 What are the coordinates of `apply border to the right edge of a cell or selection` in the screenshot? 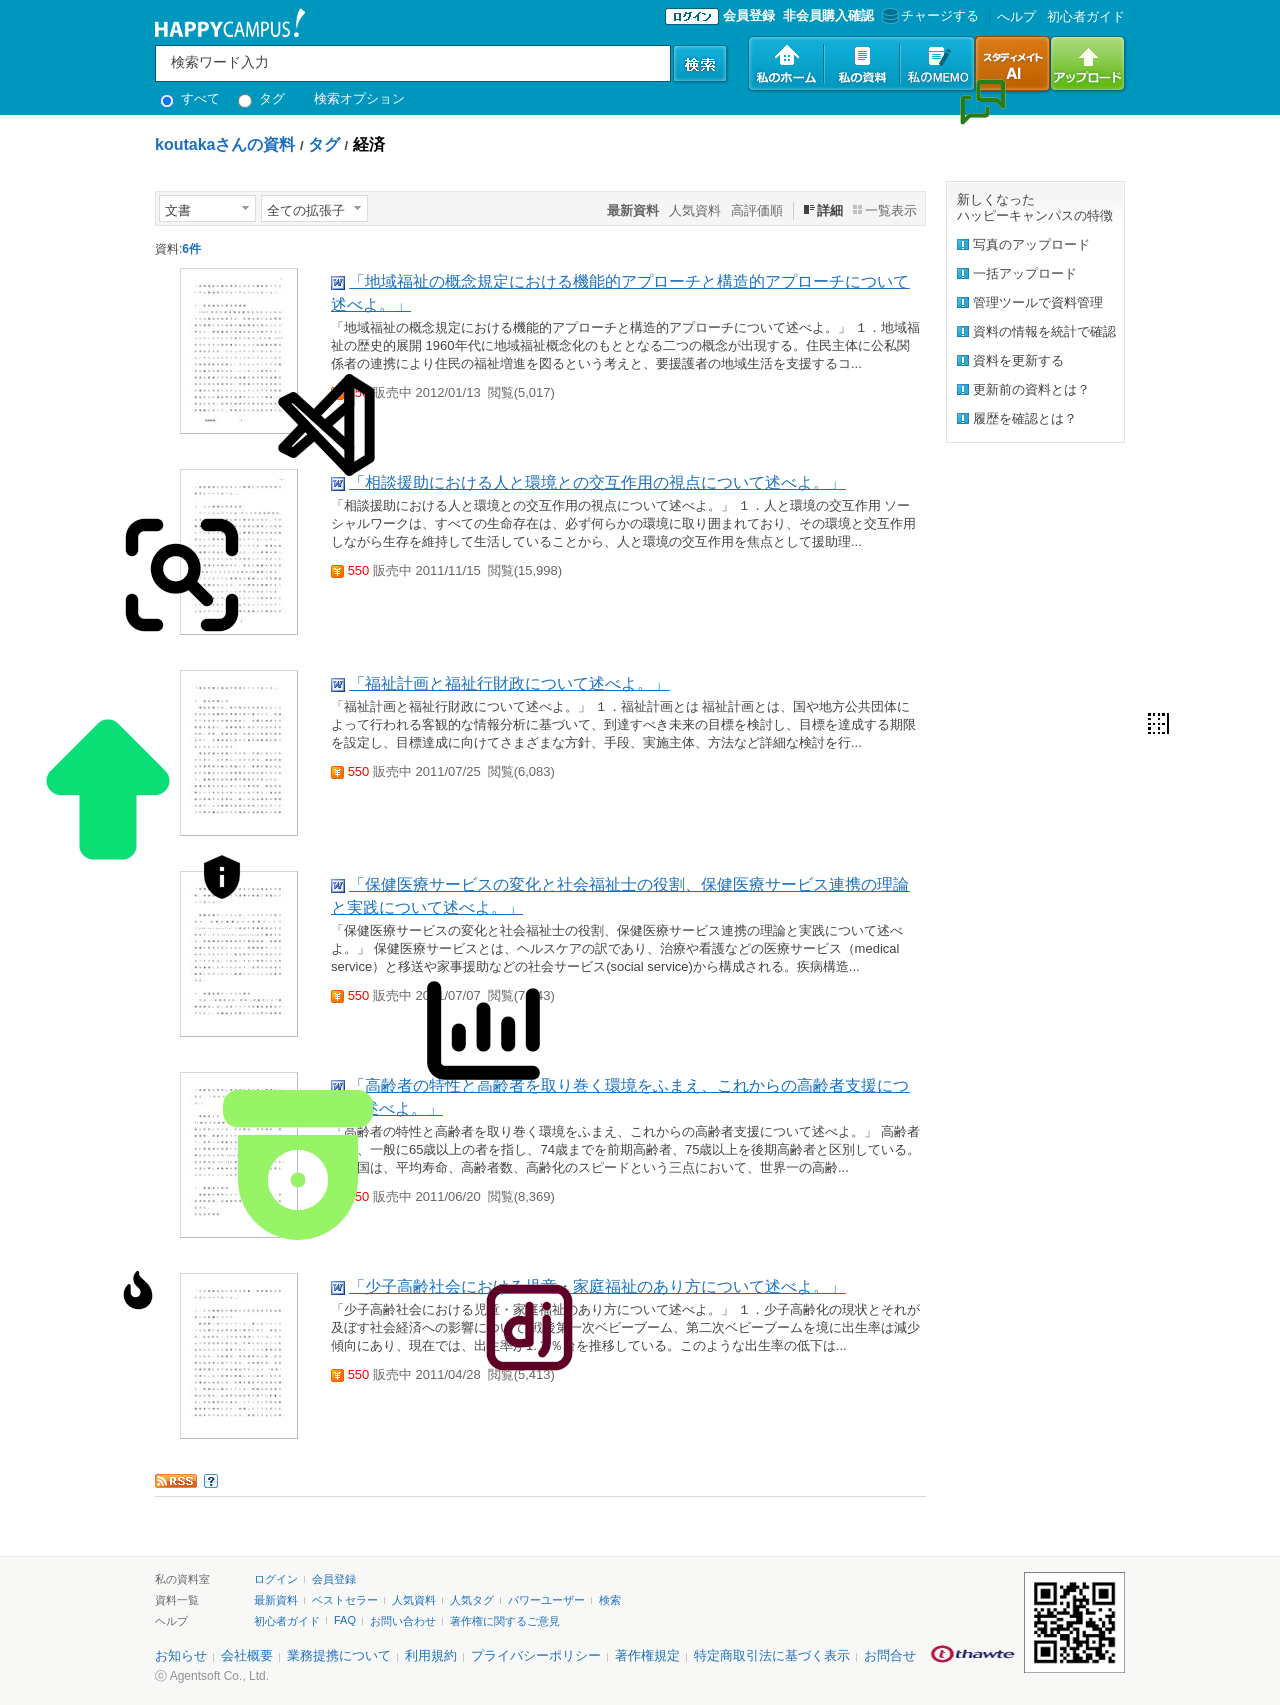 It's located at (1159, 724).